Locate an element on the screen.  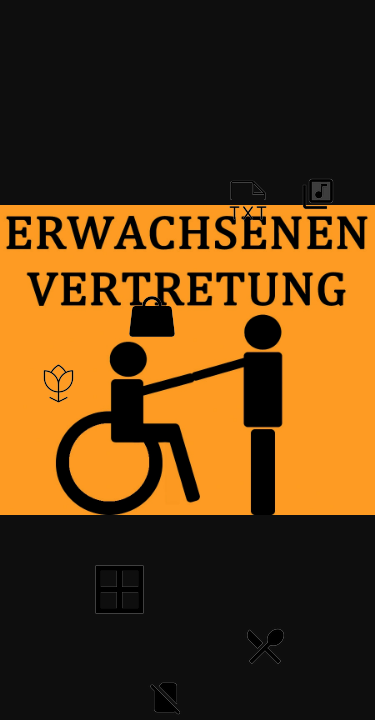
no sim card detected is located at coordinates (165, 697).